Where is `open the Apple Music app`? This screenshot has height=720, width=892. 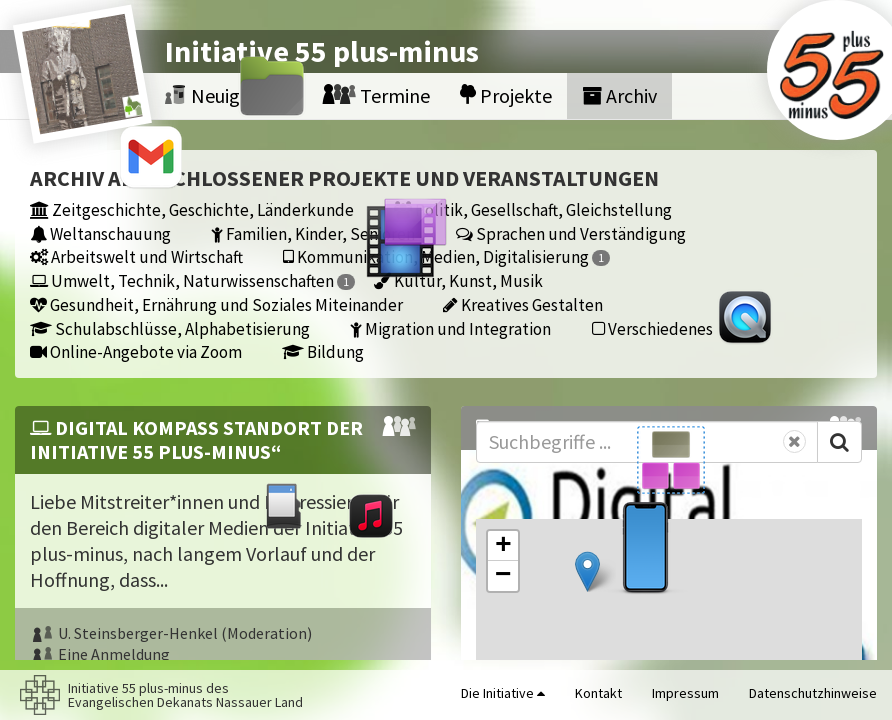 open the Apple Music app is located at coordinates (371, 516).